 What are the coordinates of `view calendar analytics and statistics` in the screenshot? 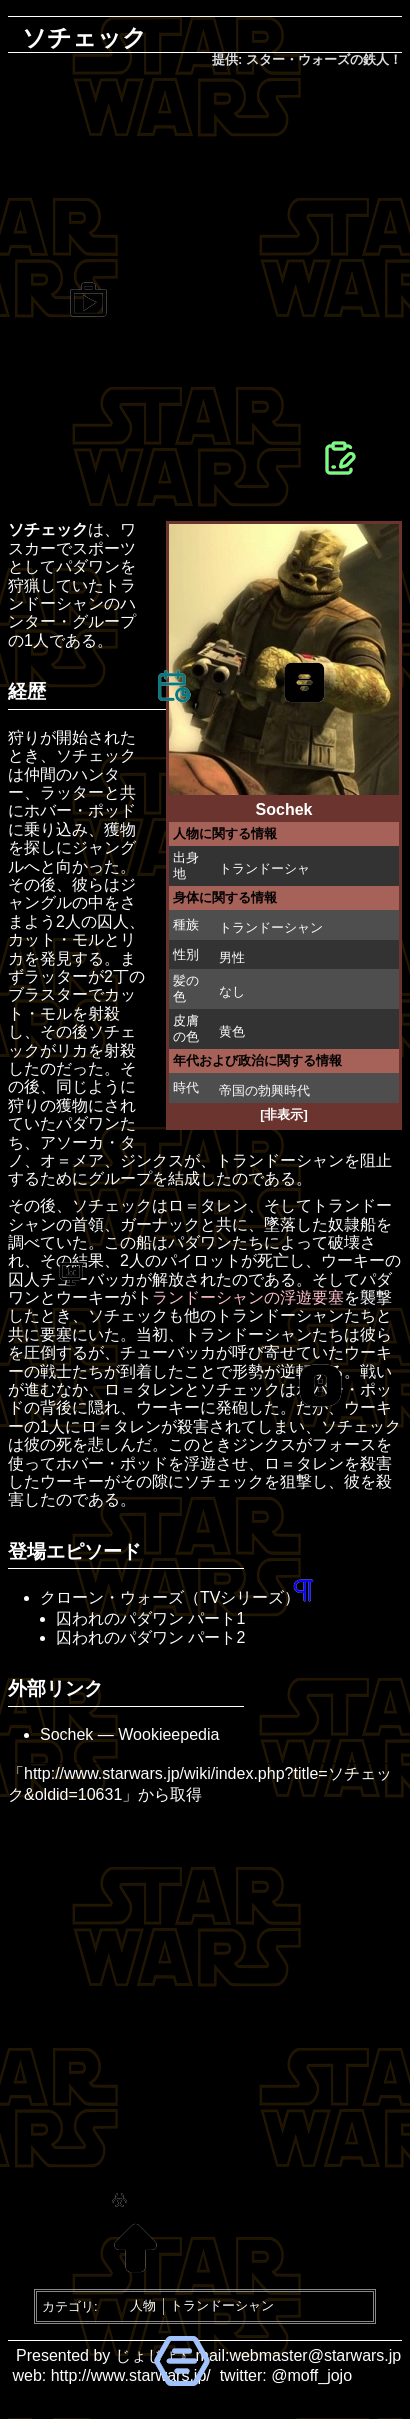 It's located at (173, 685).